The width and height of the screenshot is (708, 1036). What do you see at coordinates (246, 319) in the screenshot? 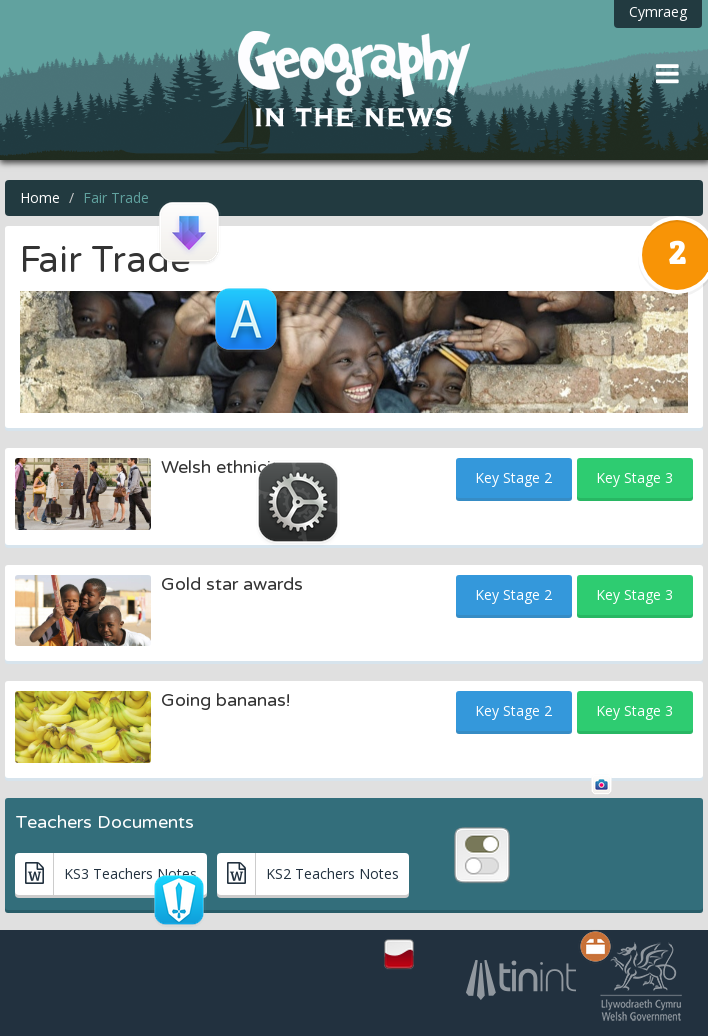
I see `open fcitx input method settings` at bounding box center [246, 319].